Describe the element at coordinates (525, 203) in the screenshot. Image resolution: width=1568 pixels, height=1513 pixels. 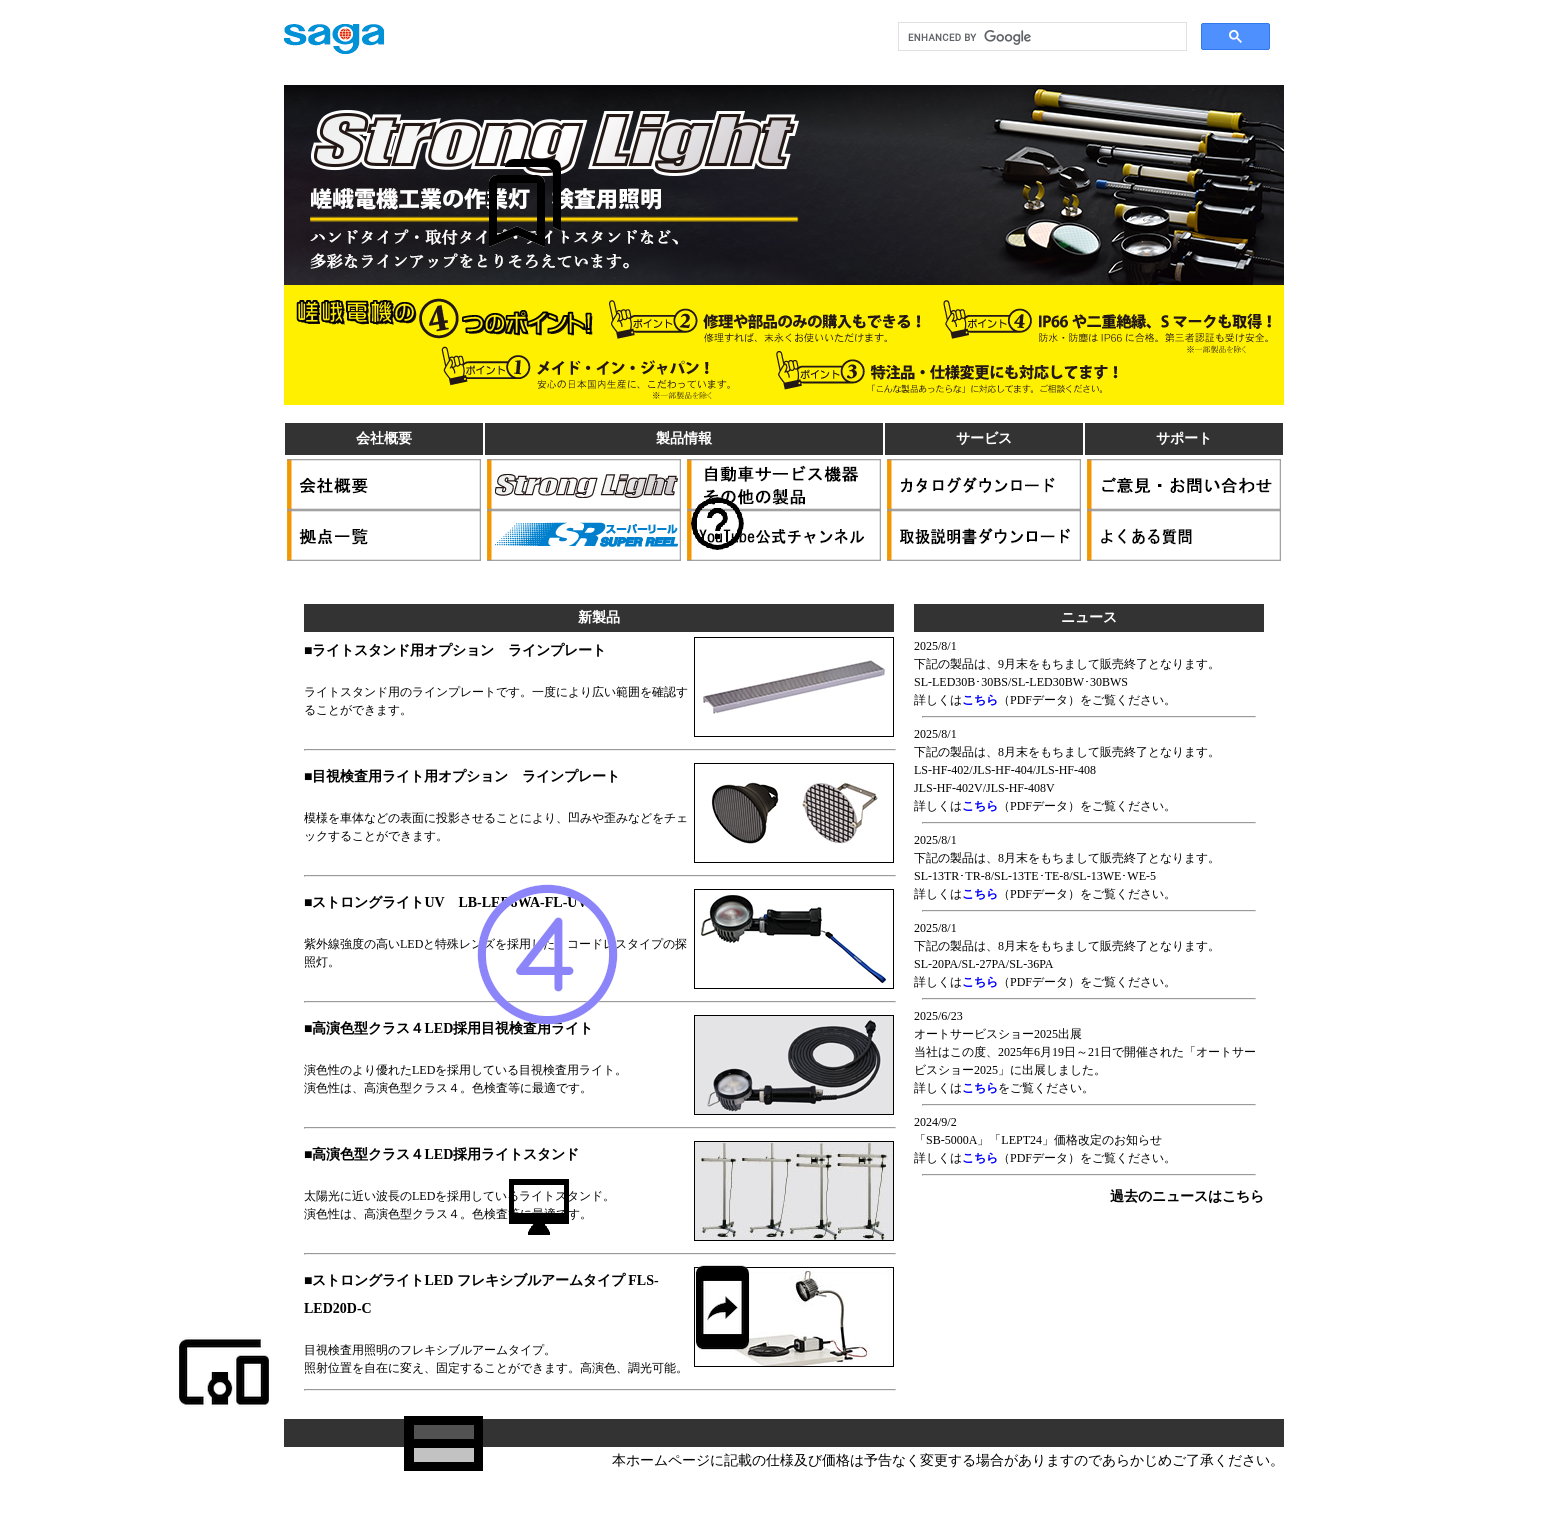
I see `view all saved bookmarks` at that location.